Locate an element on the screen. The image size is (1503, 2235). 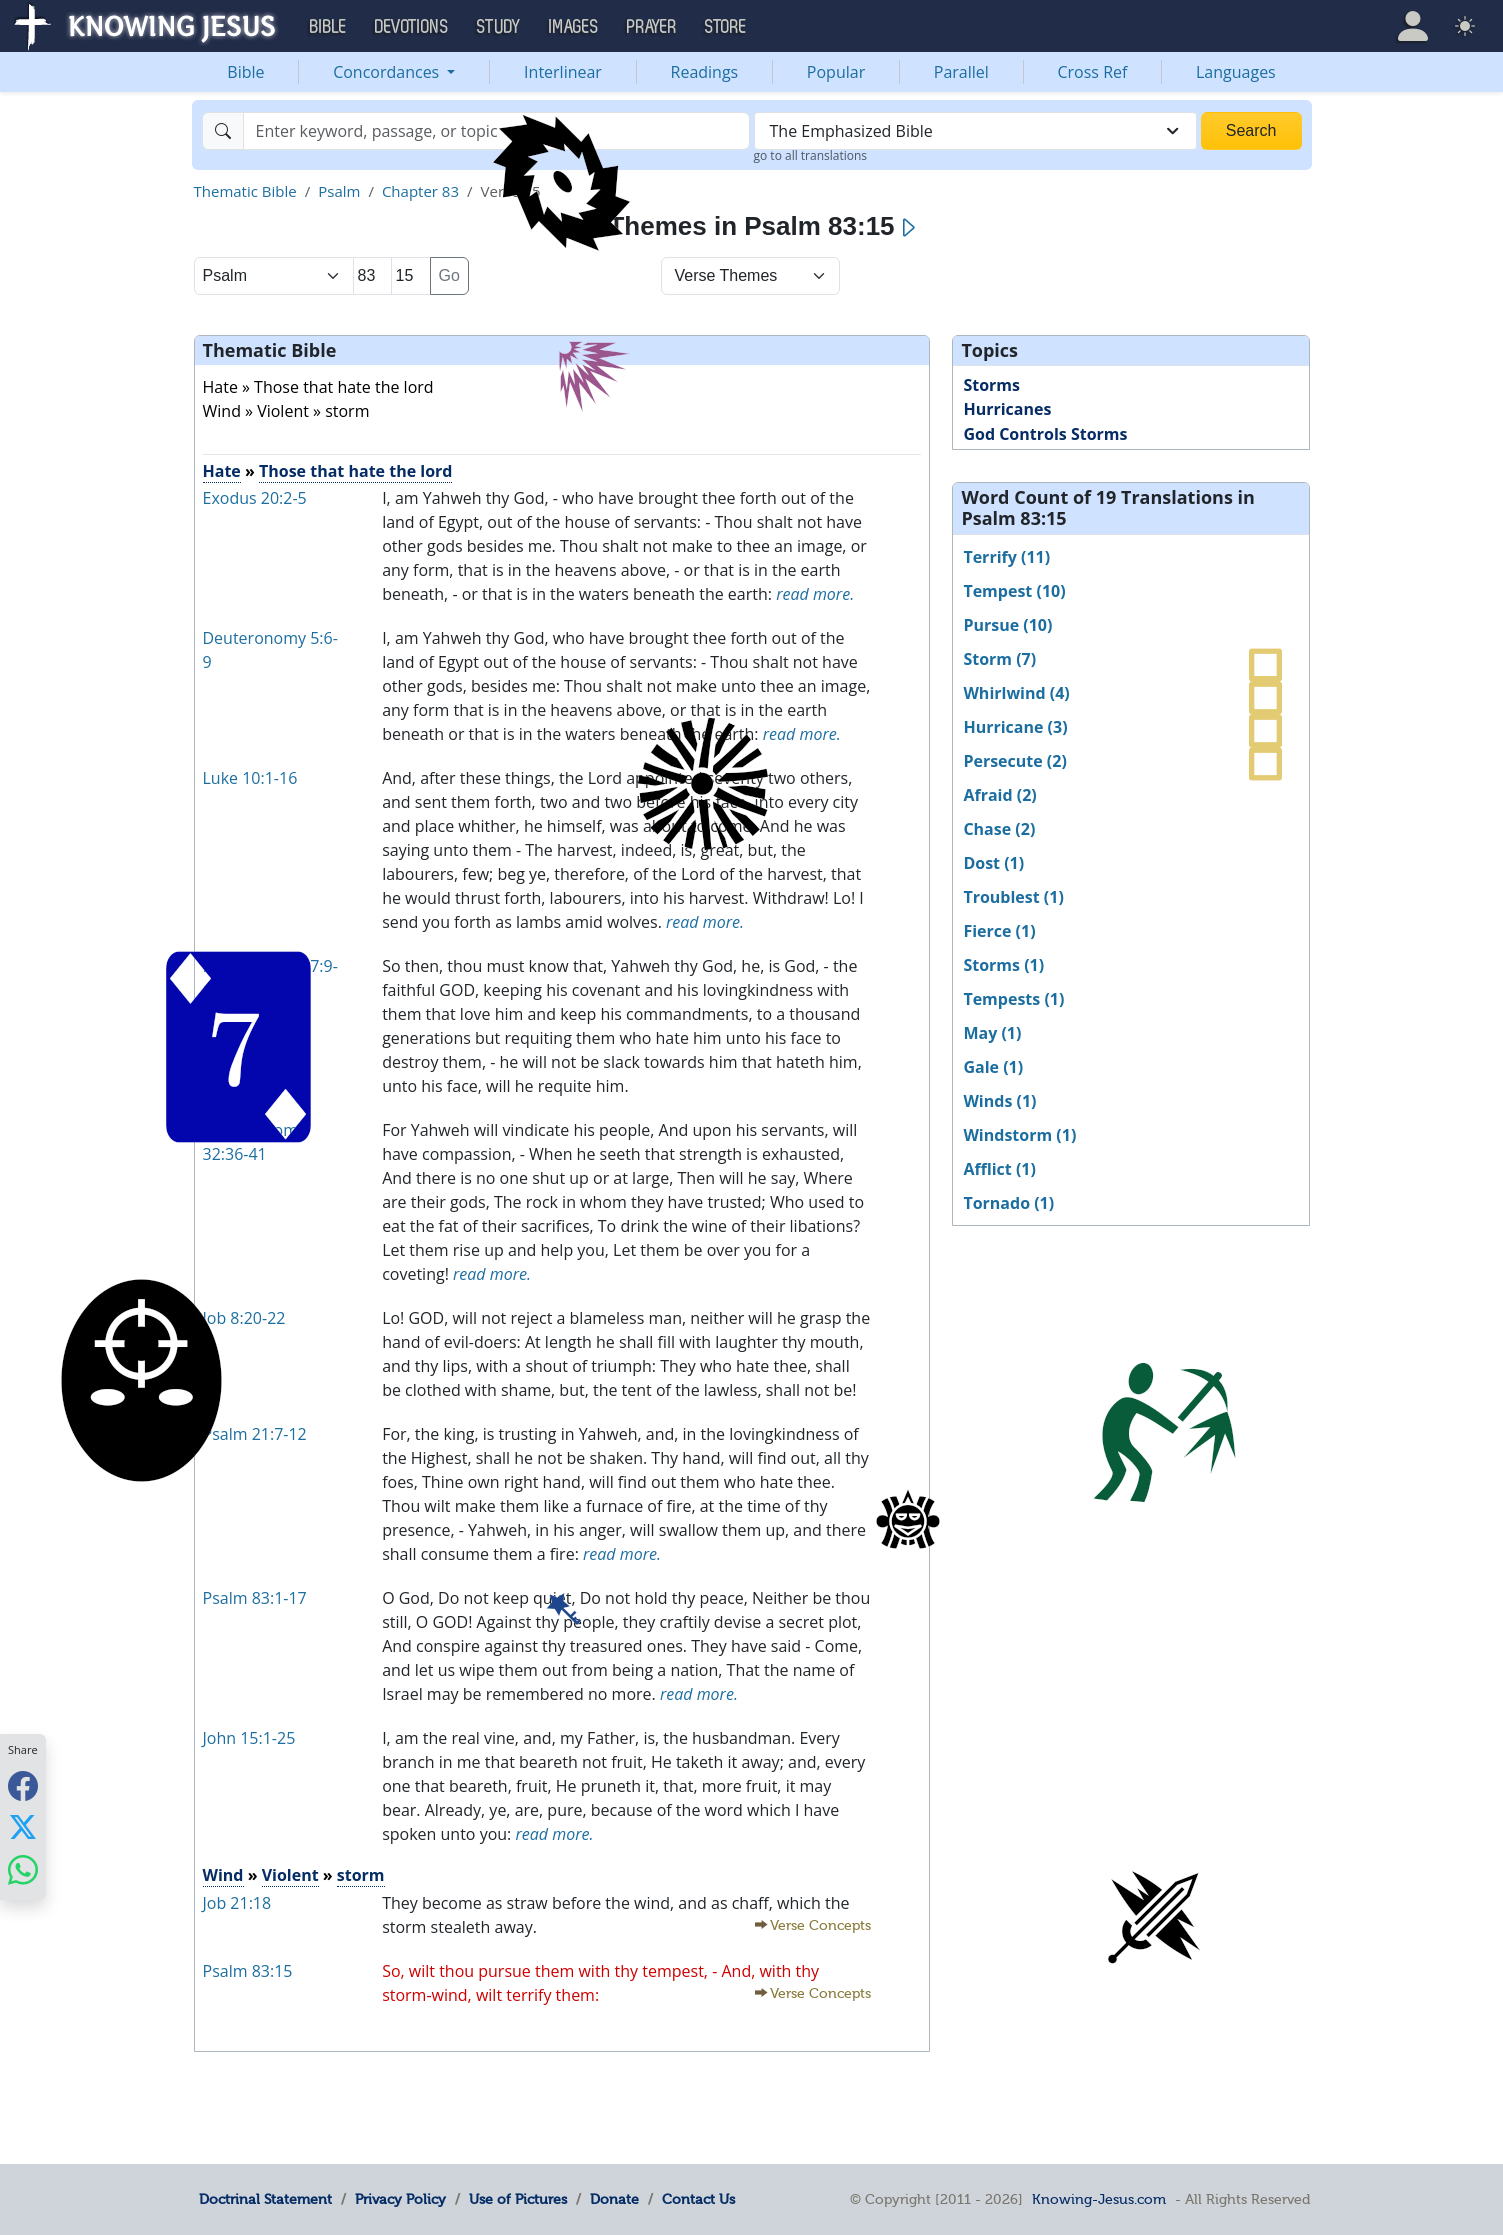
access mining or resource gathering features is located at coordinates (1164, 1432).